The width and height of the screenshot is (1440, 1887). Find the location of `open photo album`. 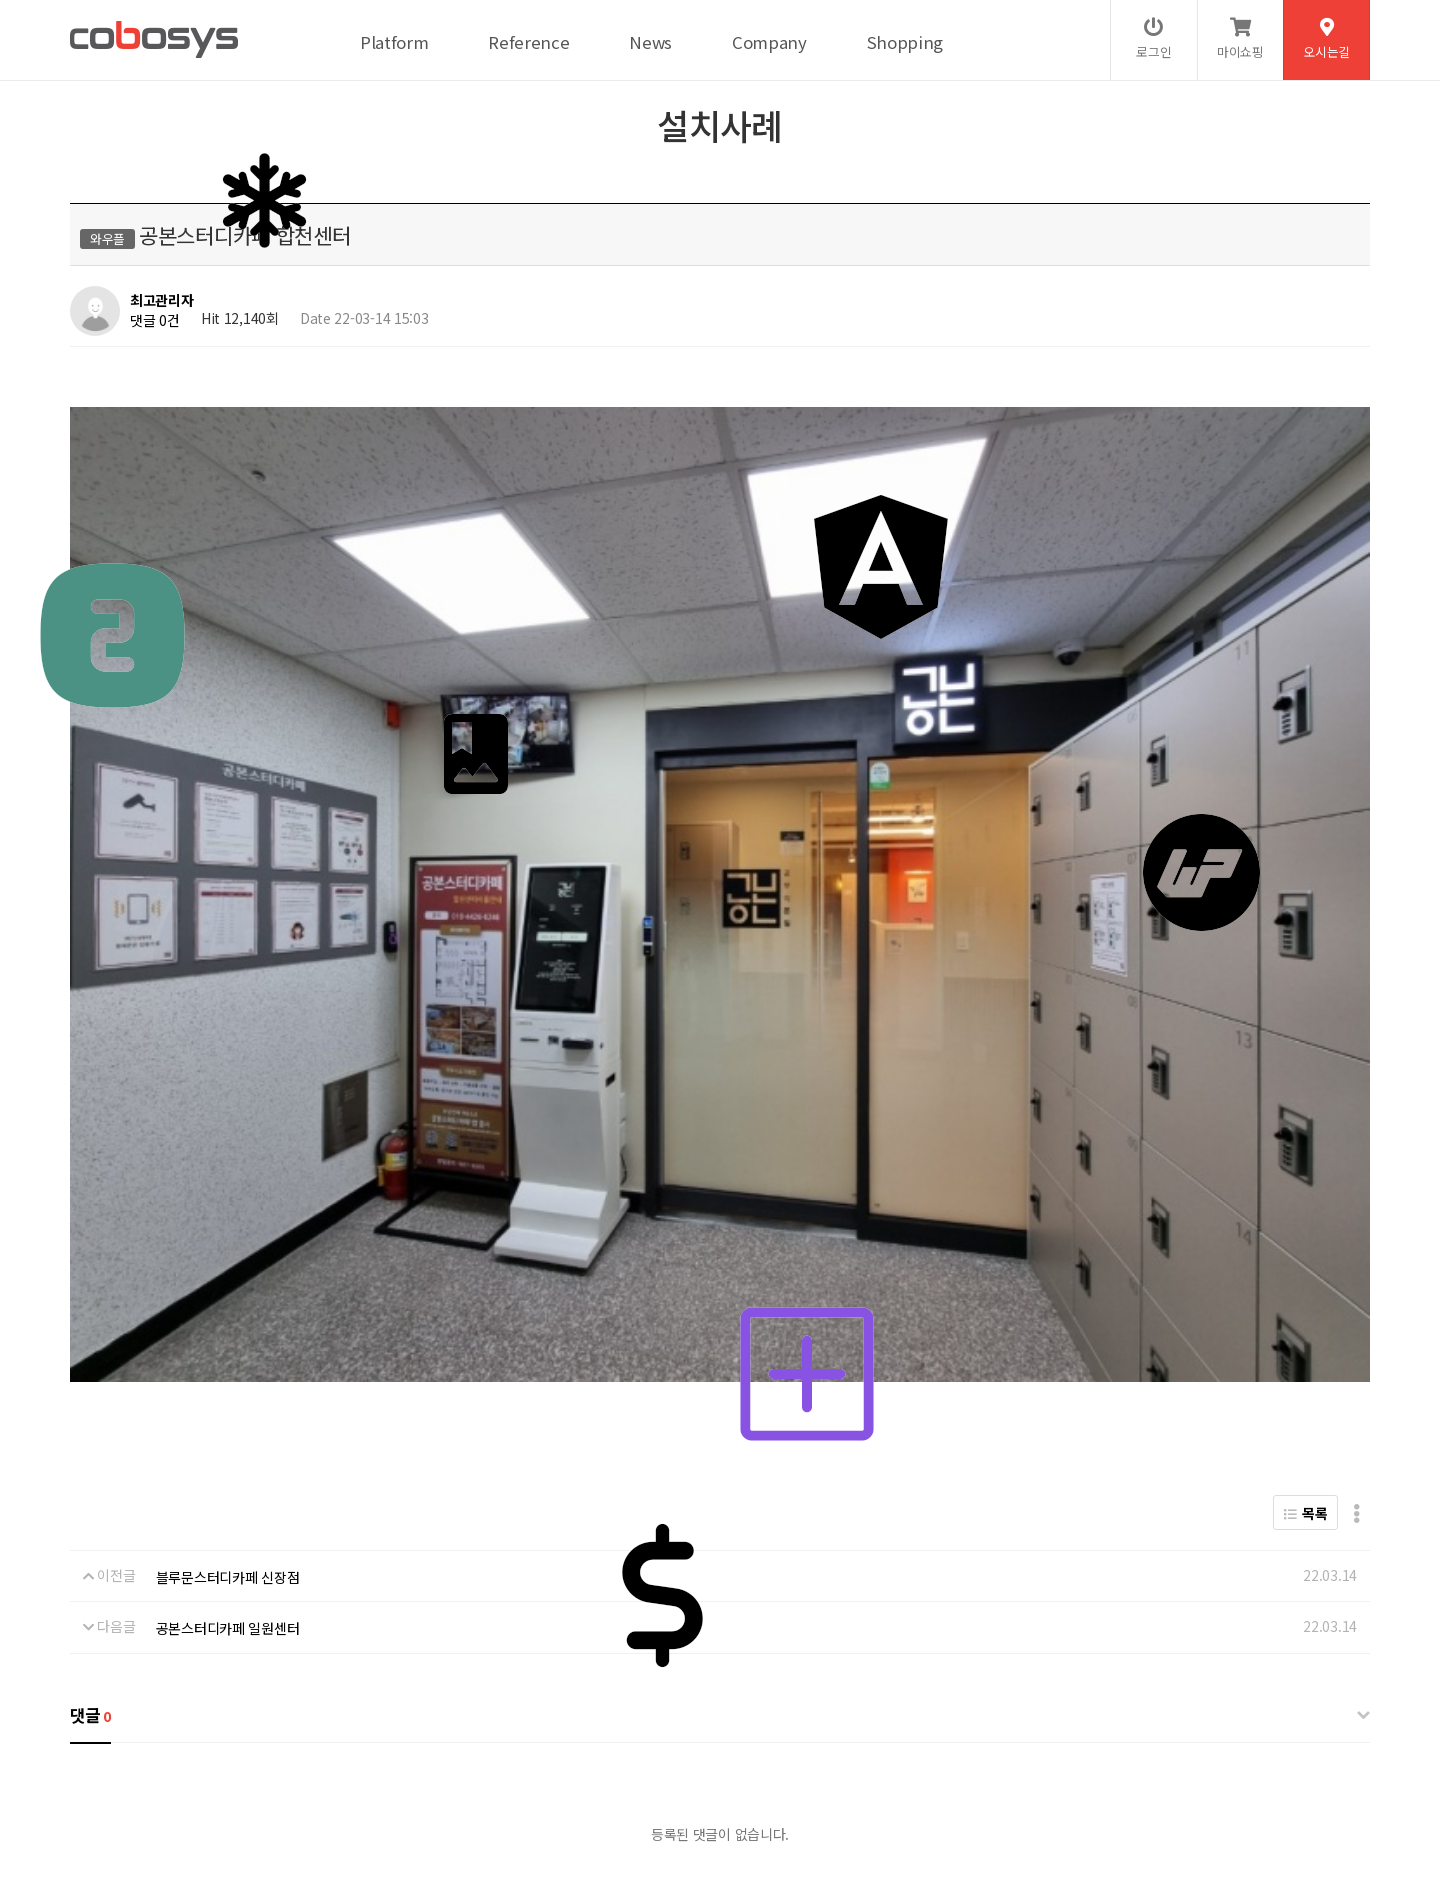

open photo album is located at coordinates (476, 754).